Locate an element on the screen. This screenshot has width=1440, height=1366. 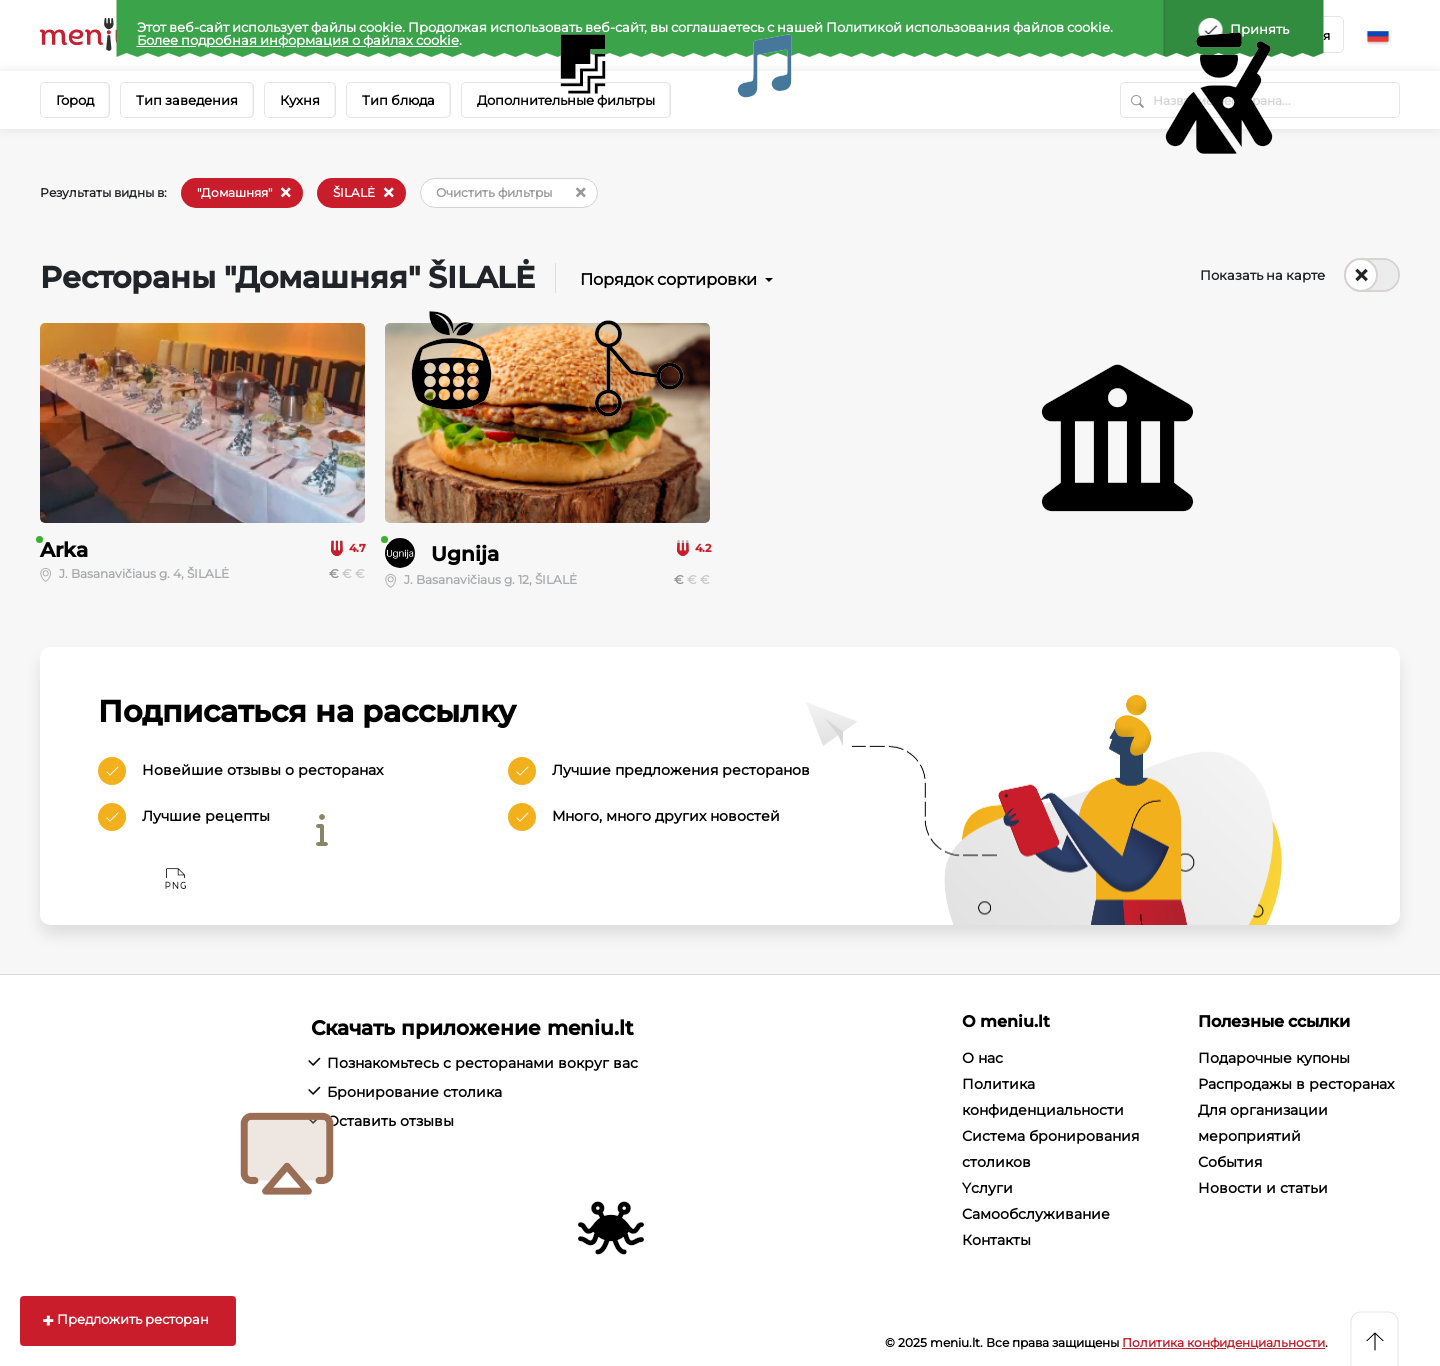
stream content to an external display is located at coordinates (287, 1152).